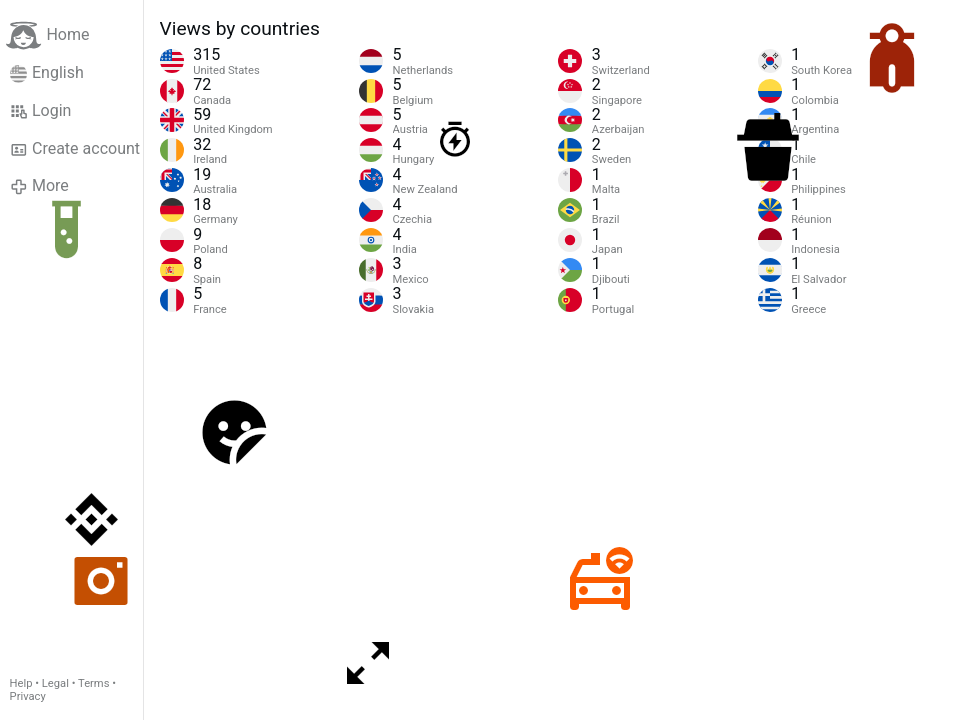 This screenshot has width=957, height=720. What do you see at coordinates (455, 140) in the screenshot?
I see `set a quick timer or speed countdown` at bounding box center [455, 140].